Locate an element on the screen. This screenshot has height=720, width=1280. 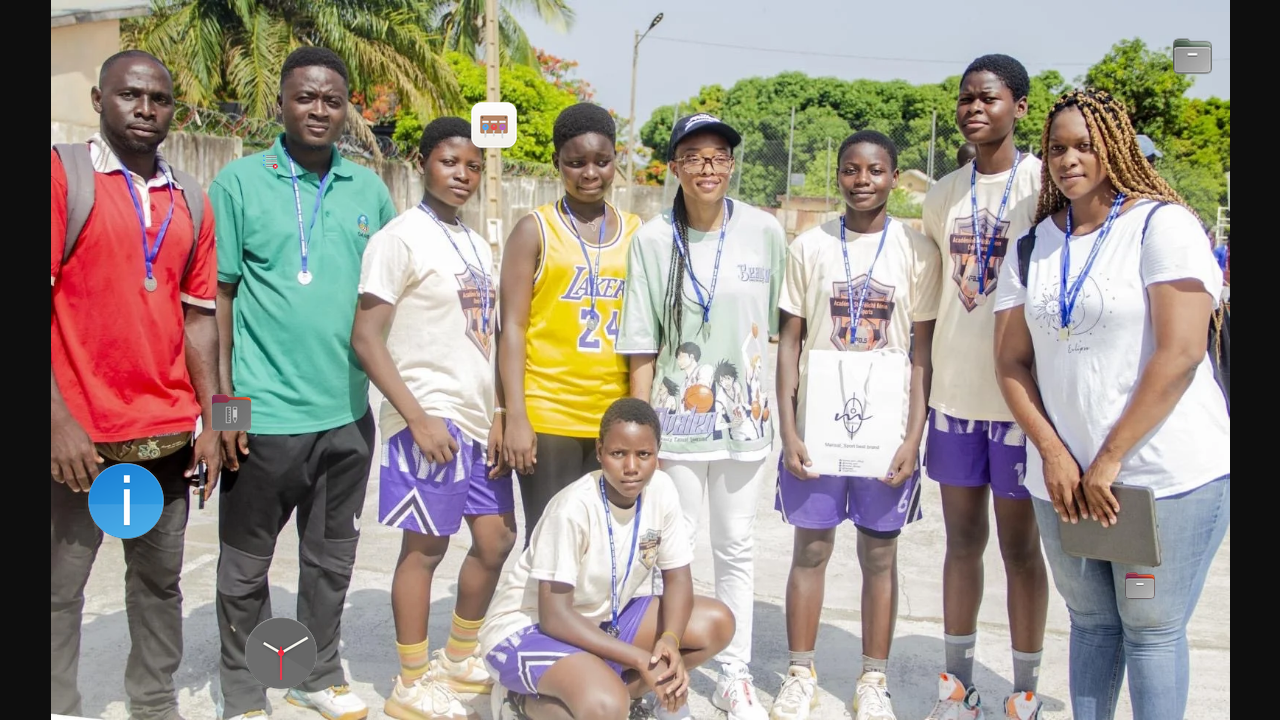
open keyrack password manager is located at coordinates (494, 125).